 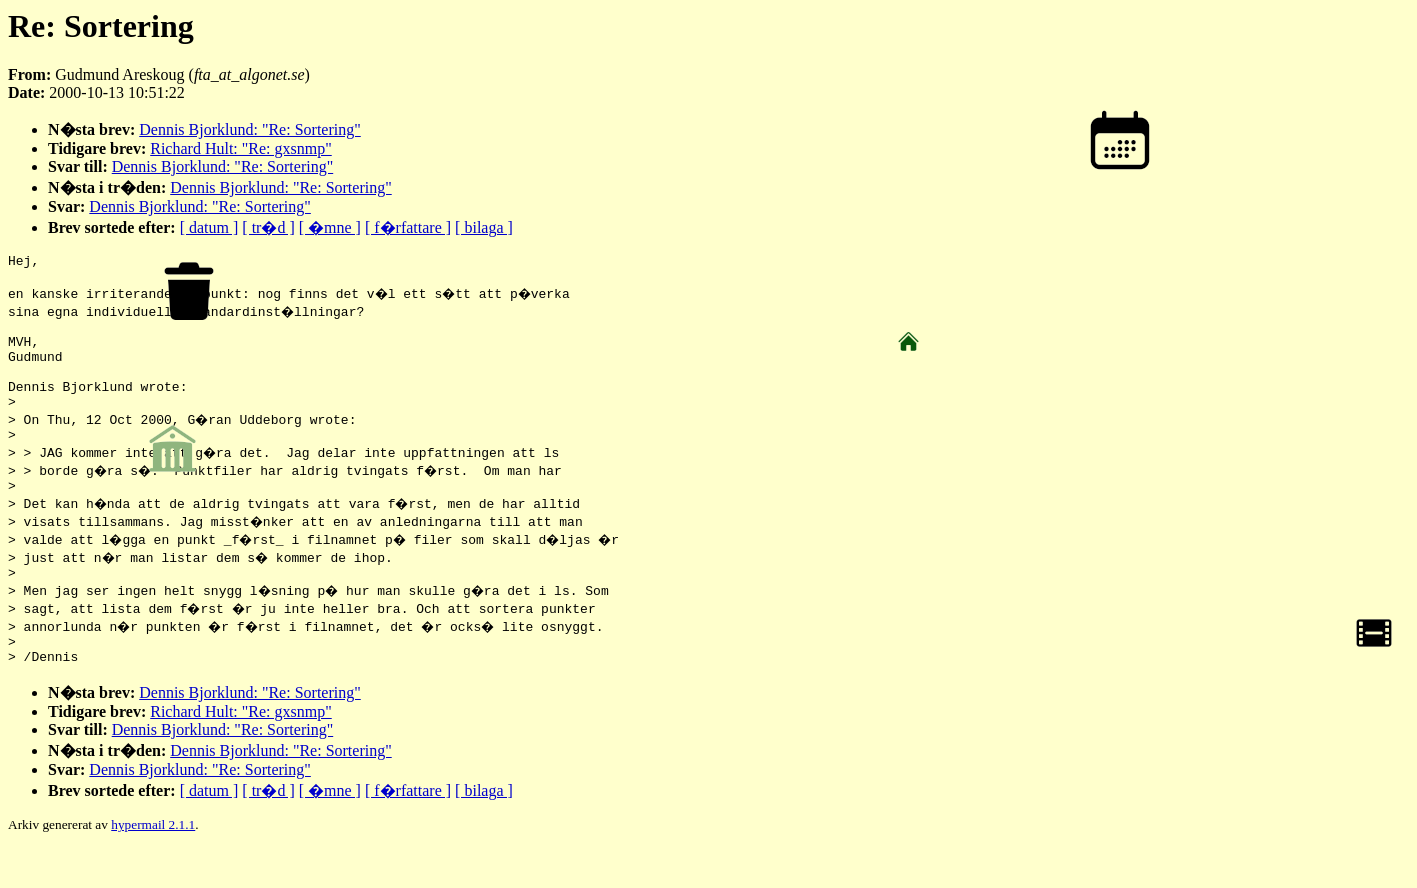 What do you see at coordinates (1120, 140) in the screenshot?
I see `view calendar with scheduled events` at bounding box center [1120, 140].